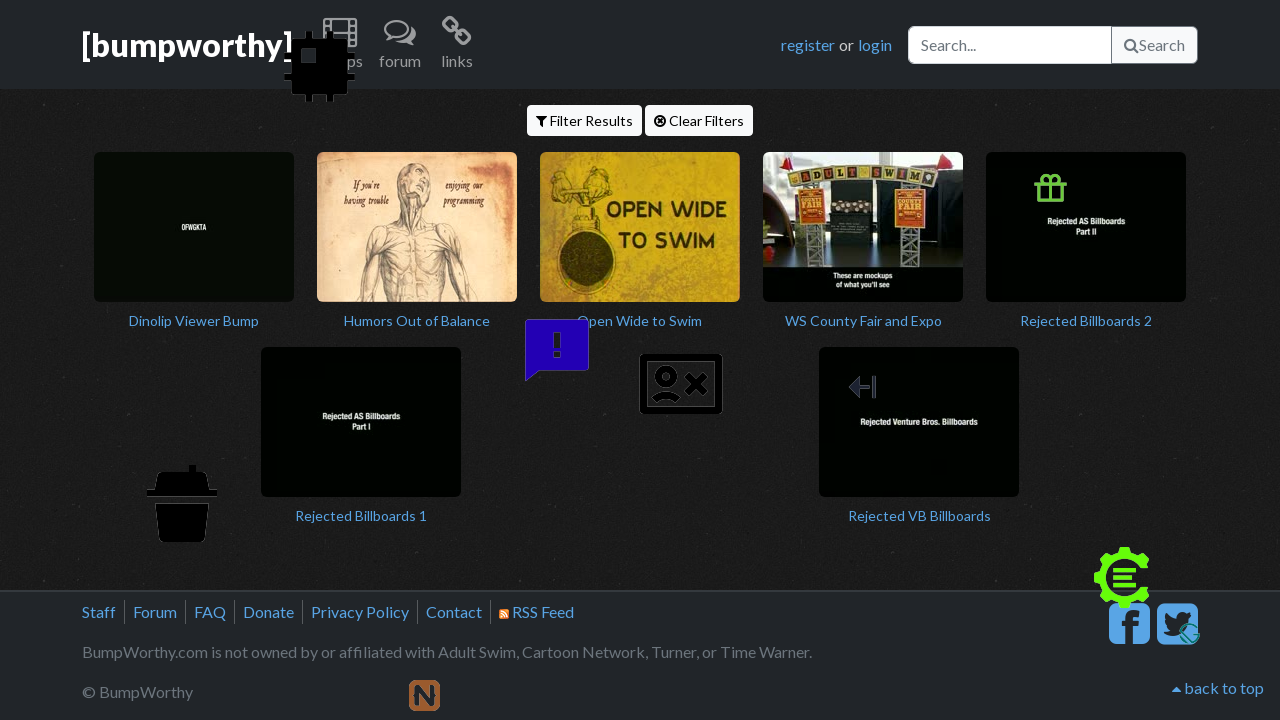 This screenshot has width=1280, height=720. What do you see at coordinates (319, 66) in the screenshot?
I see `view CPU or processor information` at bounding box center [319, 66].